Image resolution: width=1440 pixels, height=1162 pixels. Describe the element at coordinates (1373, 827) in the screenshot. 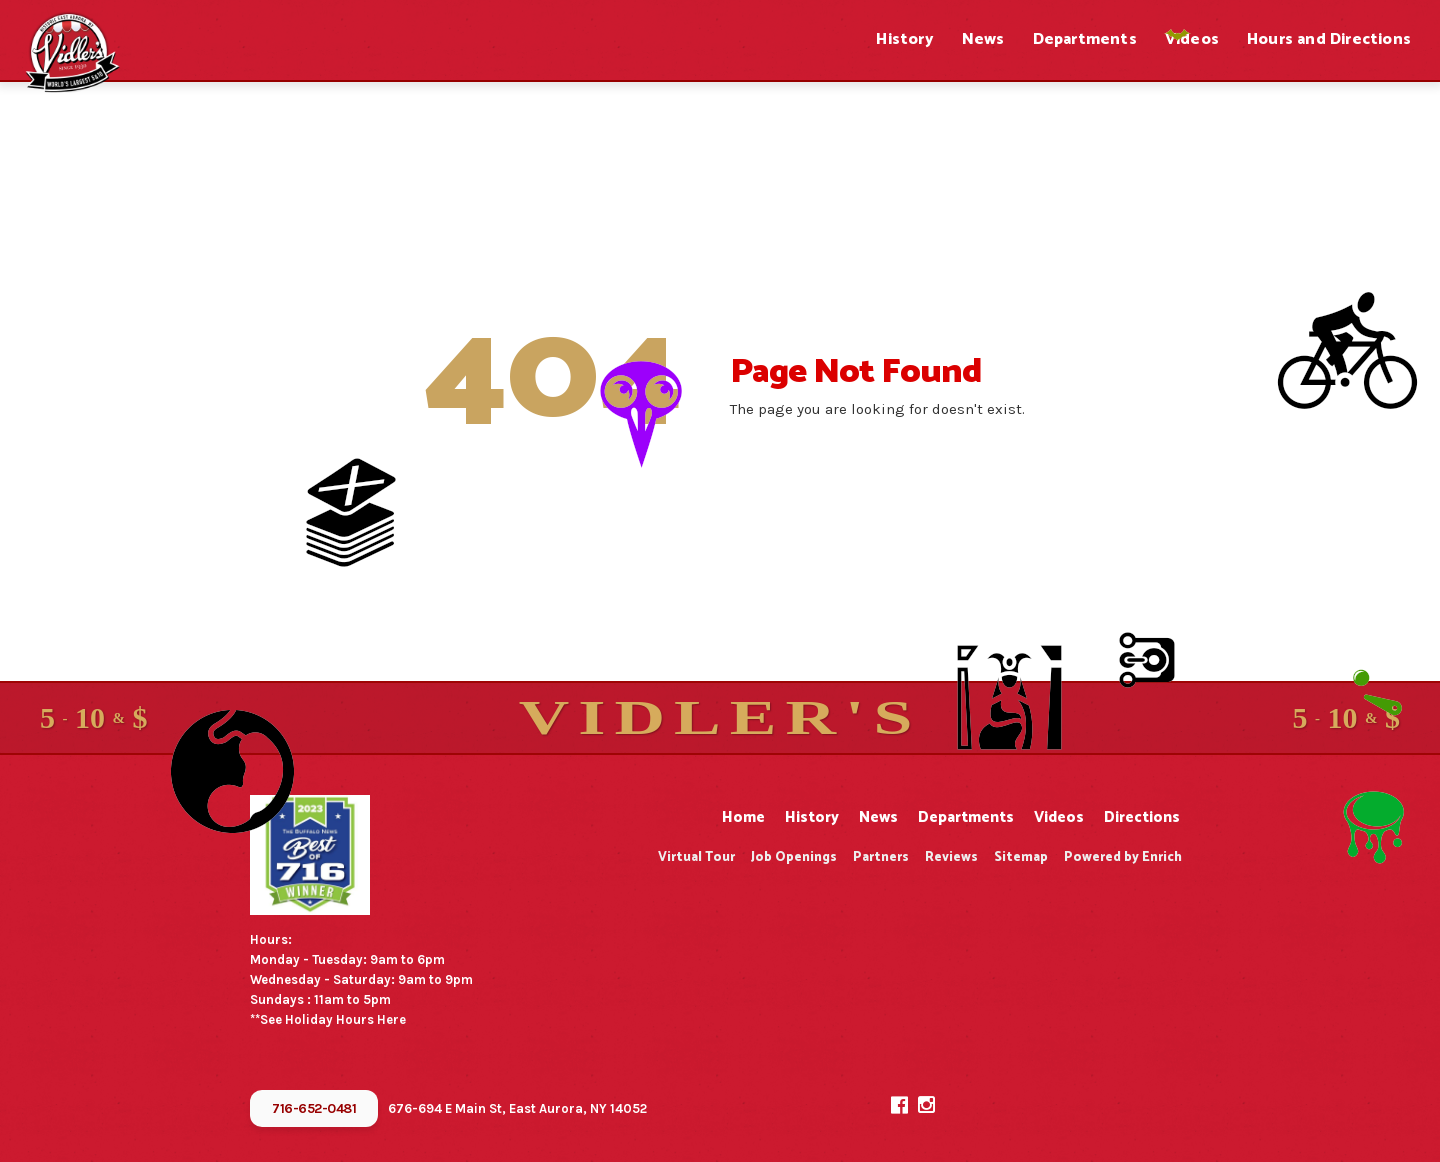

I see `indicates slime or goo element in a game` at that location.